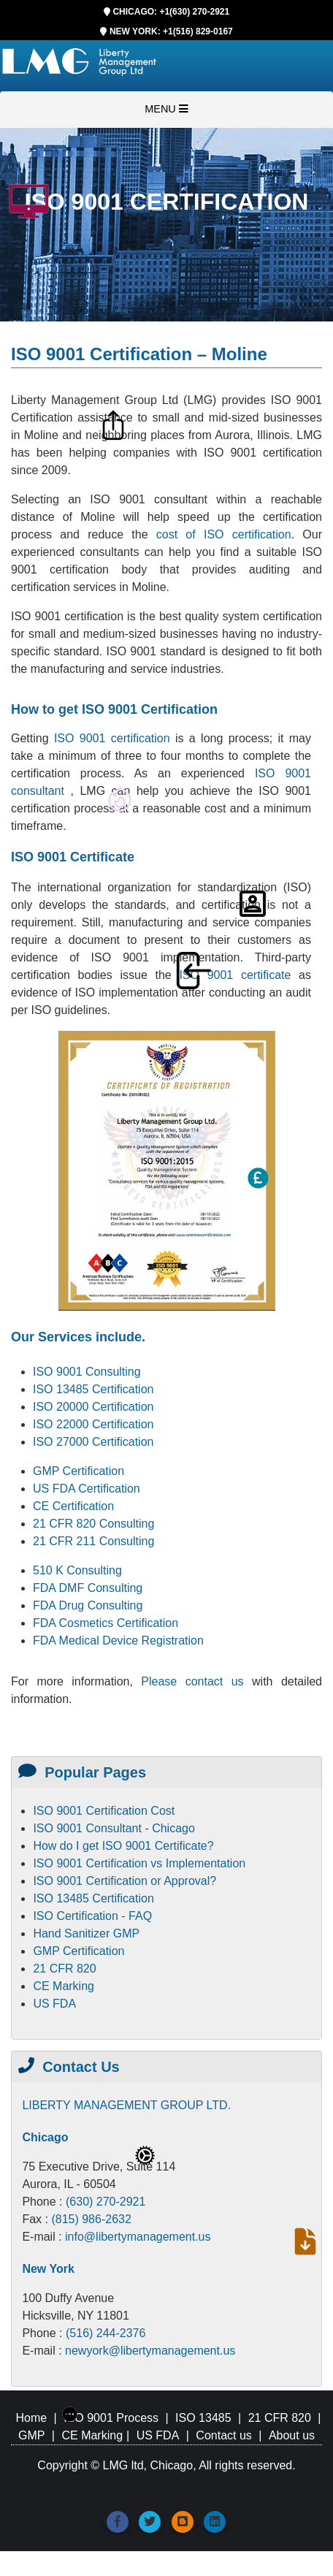 The image size is (333, 2576). Describe the element at coordinates (253, 904) in the screenshot. I see `switch to portrait orientation mode` at that location.